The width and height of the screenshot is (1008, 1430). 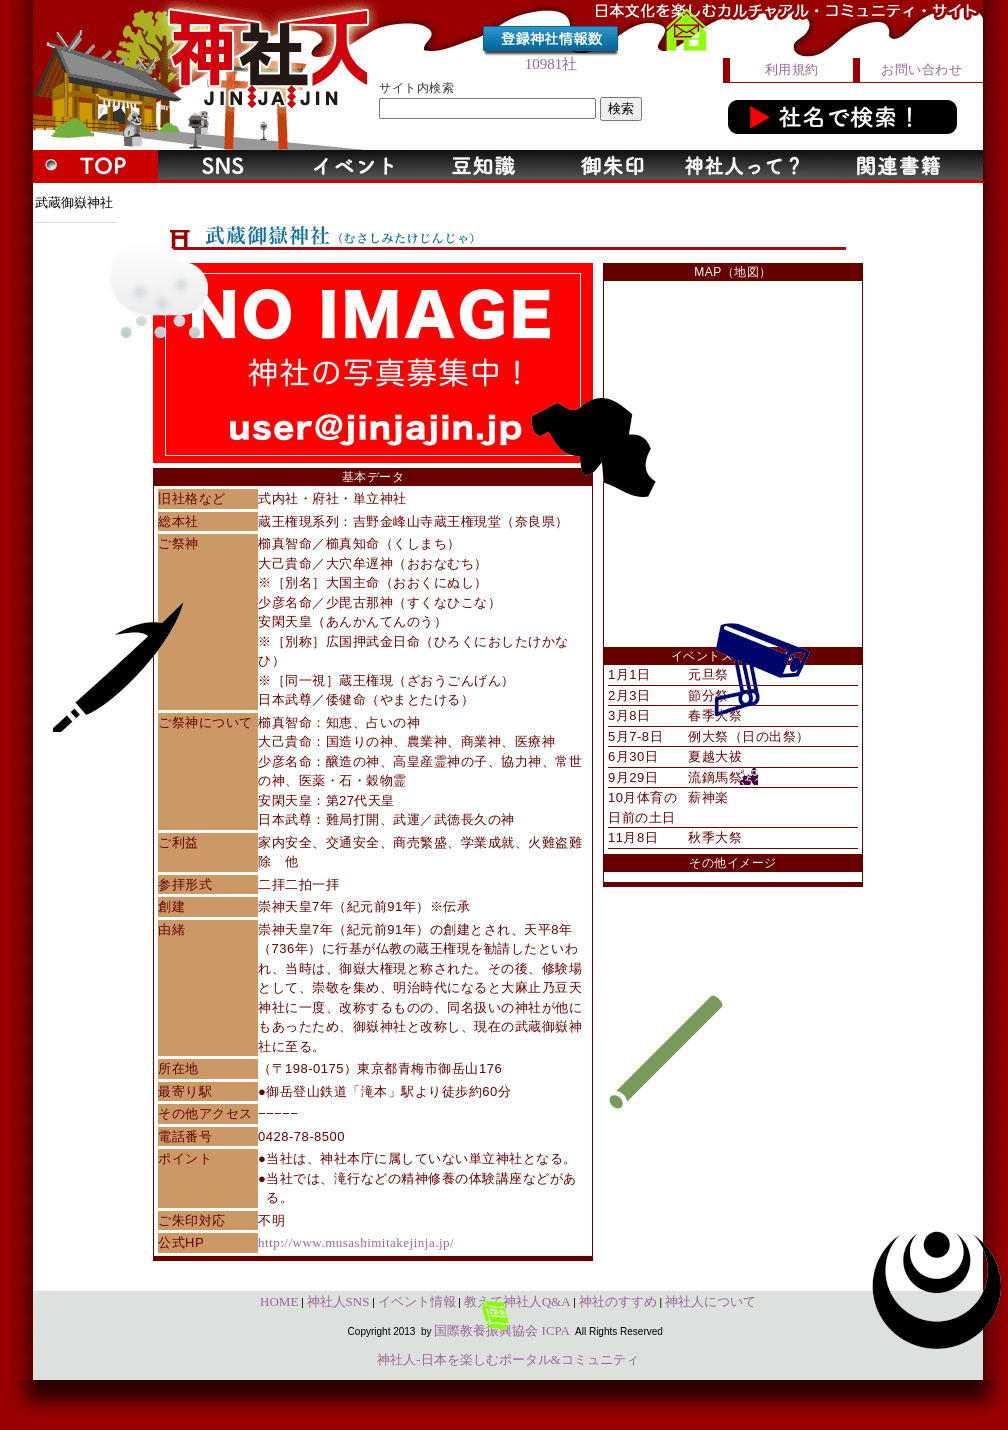 What do you see at coordinates (937, 1289) in the screenshot?
I see `indicates a loading or syncing state` at bounding box center [937, 1289].